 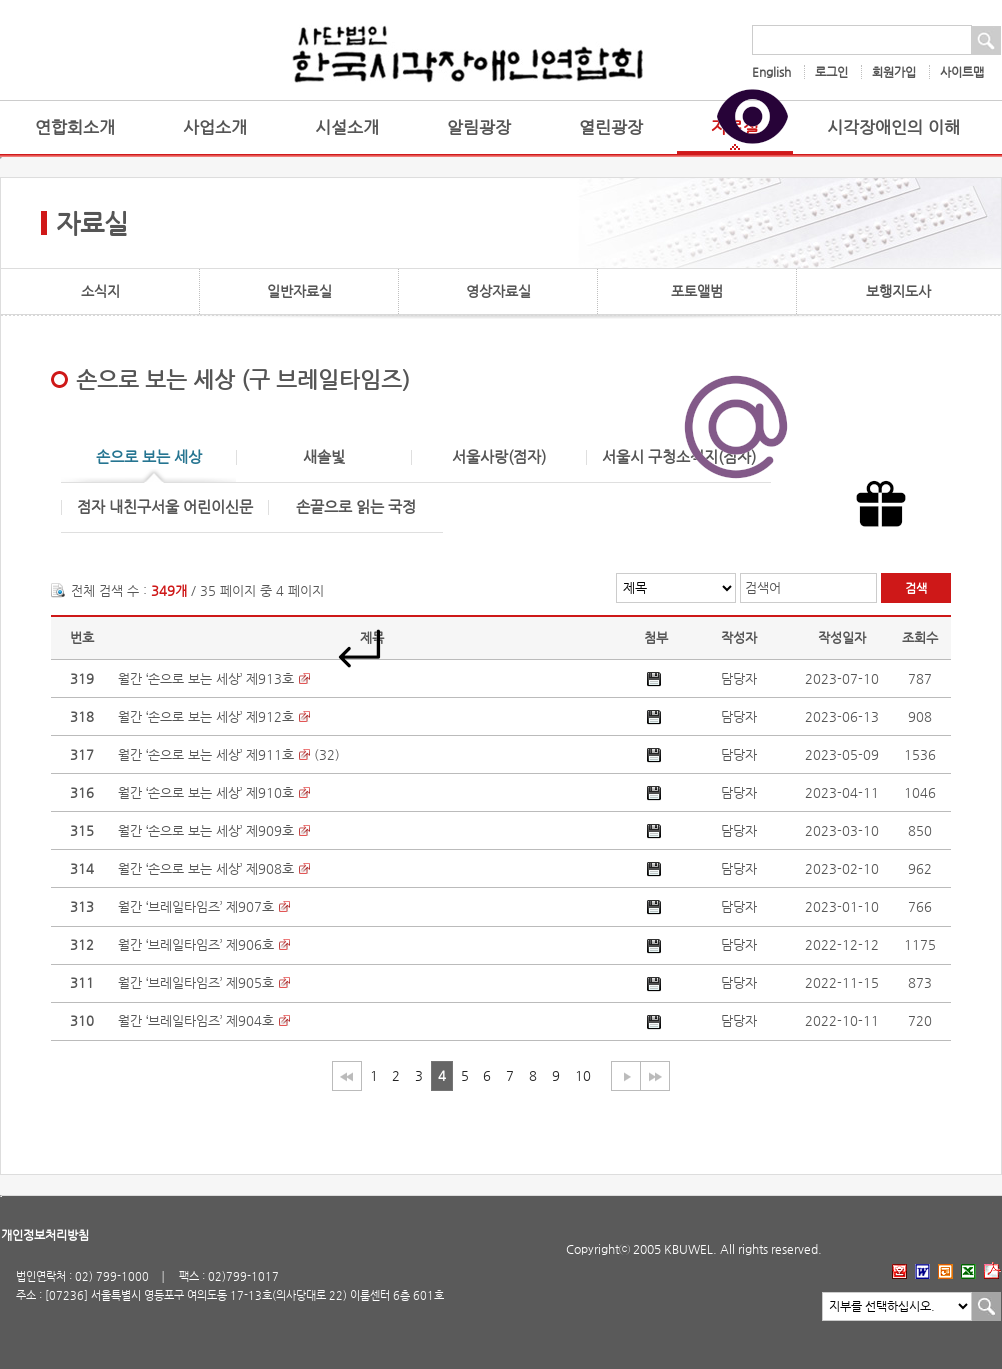 I want to click on access gifts or rewards, so click(x=881, y=504).